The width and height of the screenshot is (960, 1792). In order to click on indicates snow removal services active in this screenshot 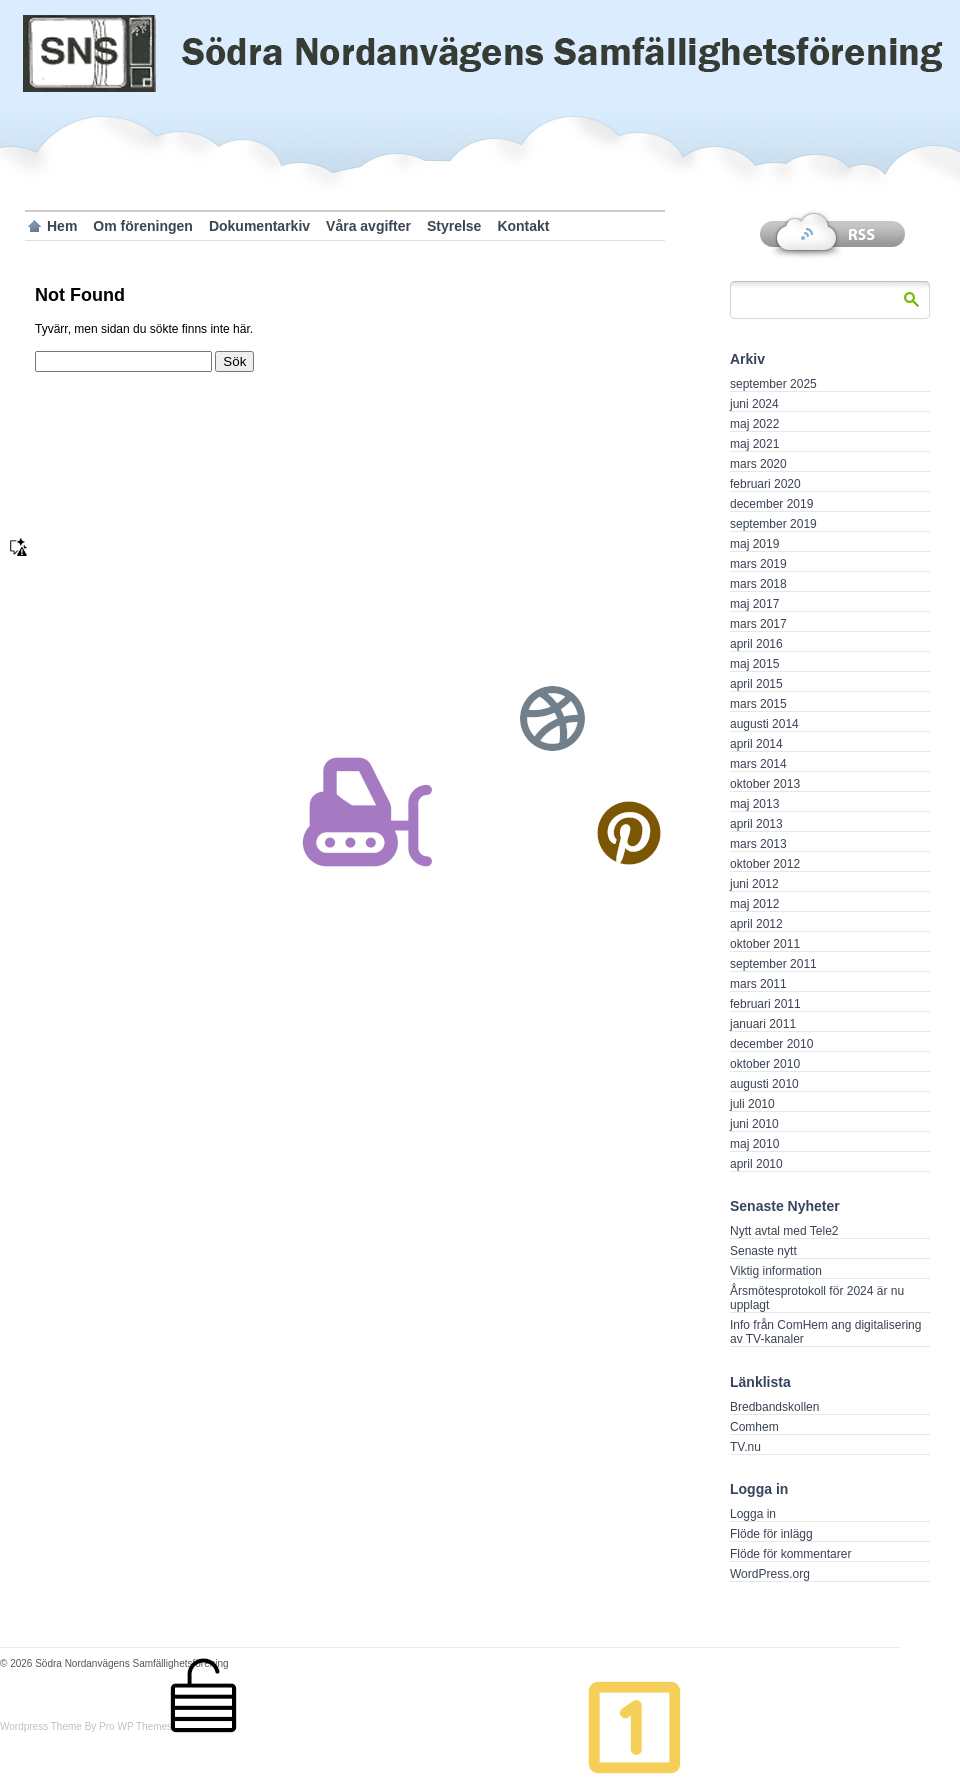, I will do `click(364, 812)`.